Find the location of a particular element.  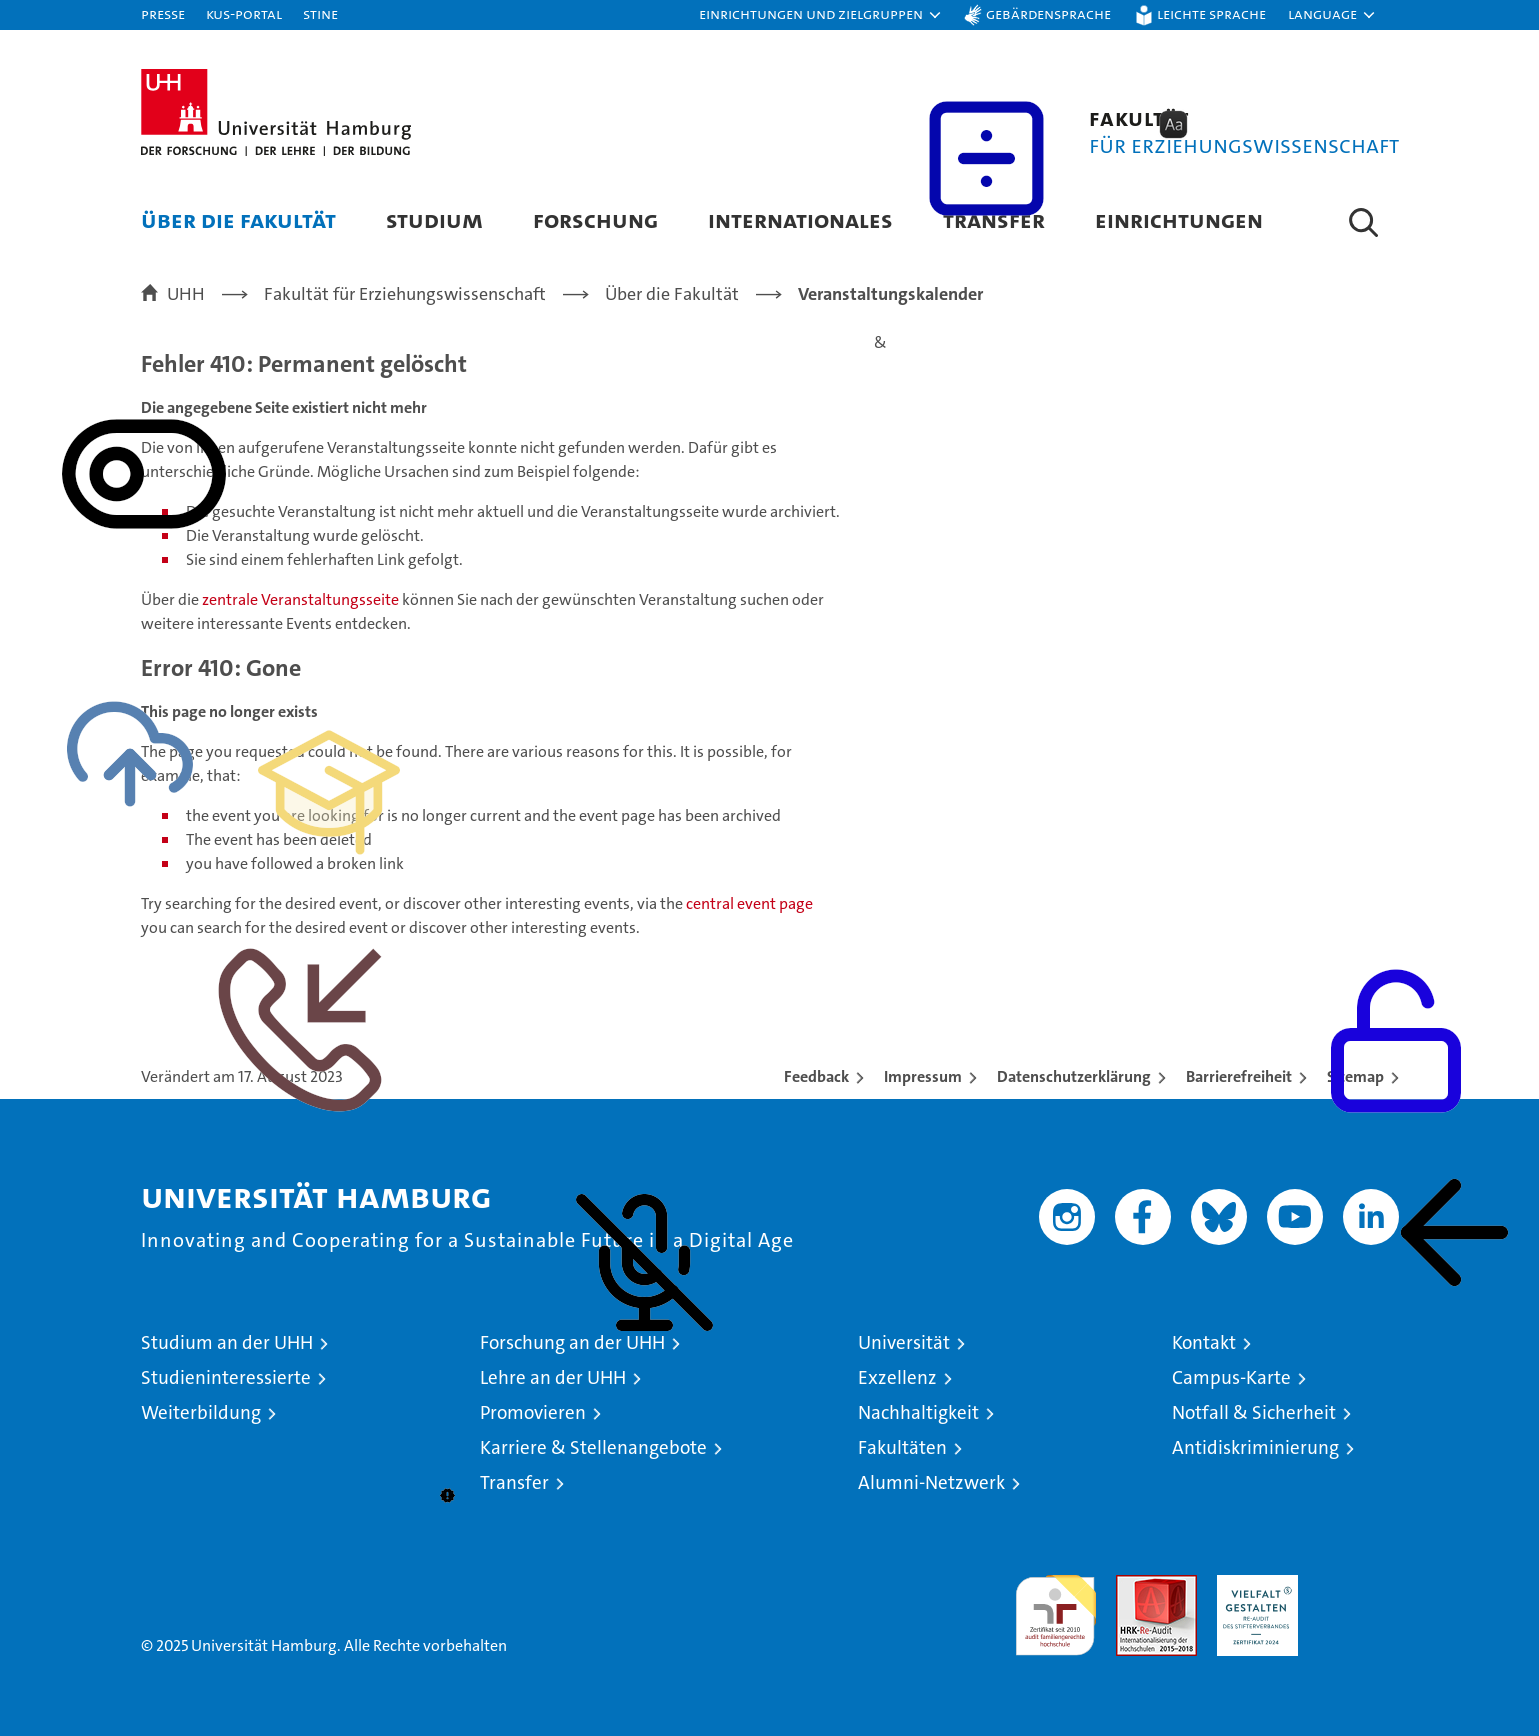

access education or learning resources is located at coordinates (329, 788).